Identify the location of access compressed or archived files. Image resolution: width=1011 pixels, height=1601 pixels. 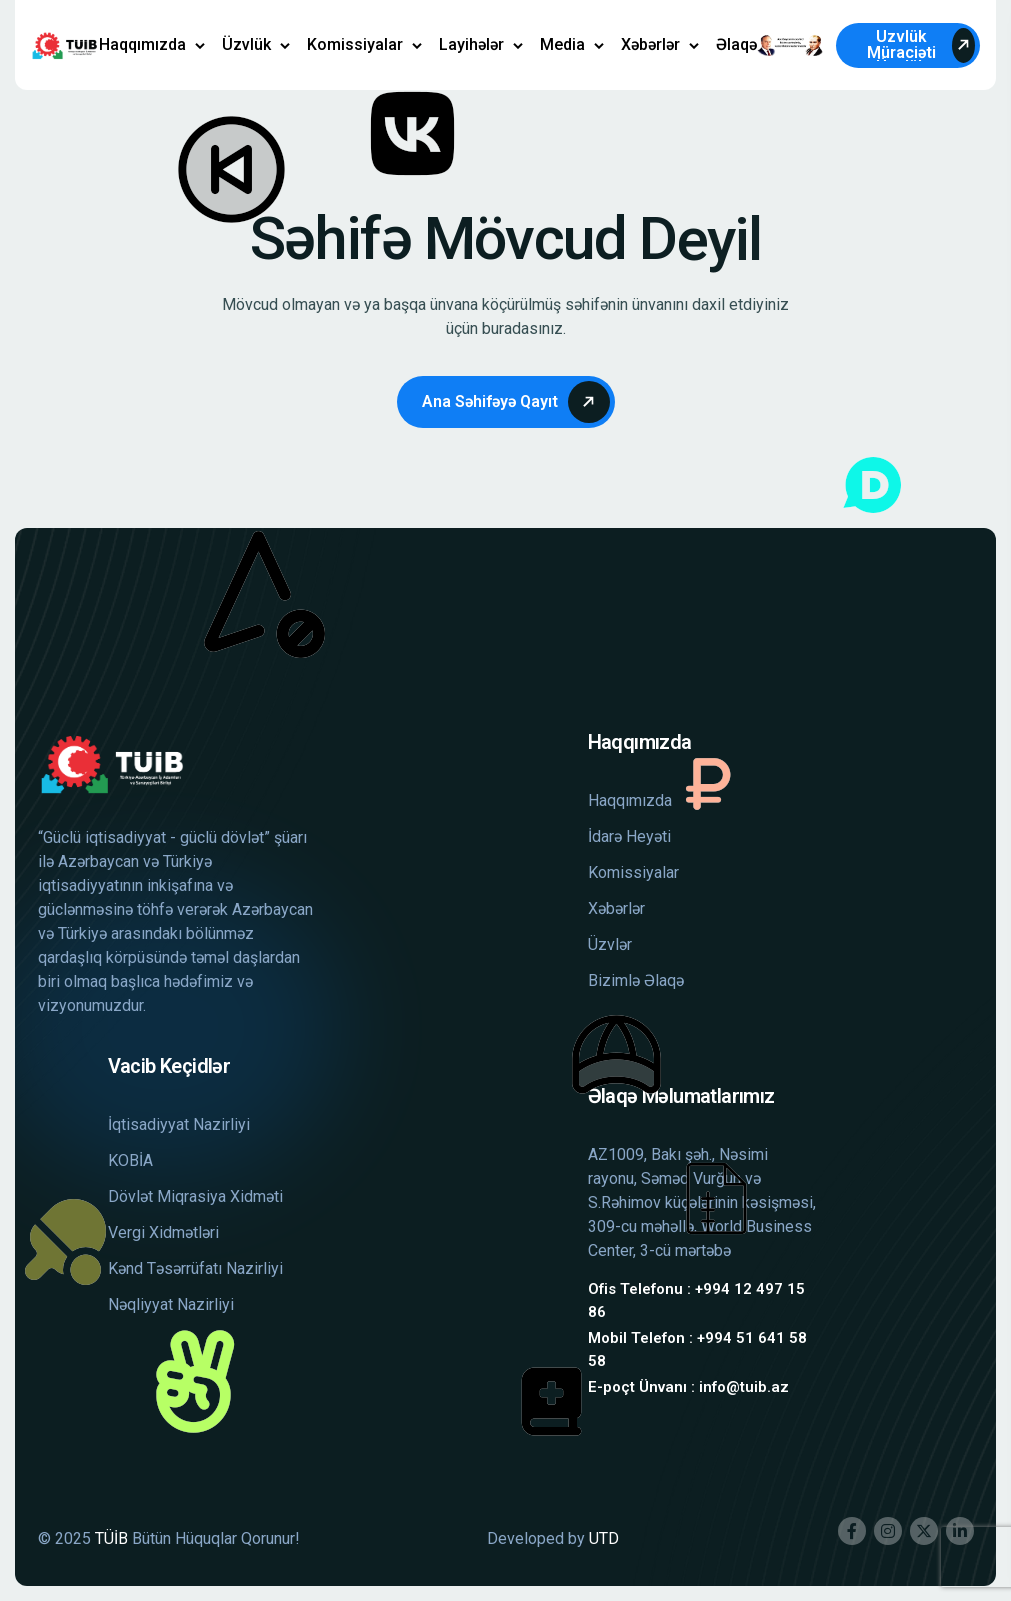
(716, 1198).